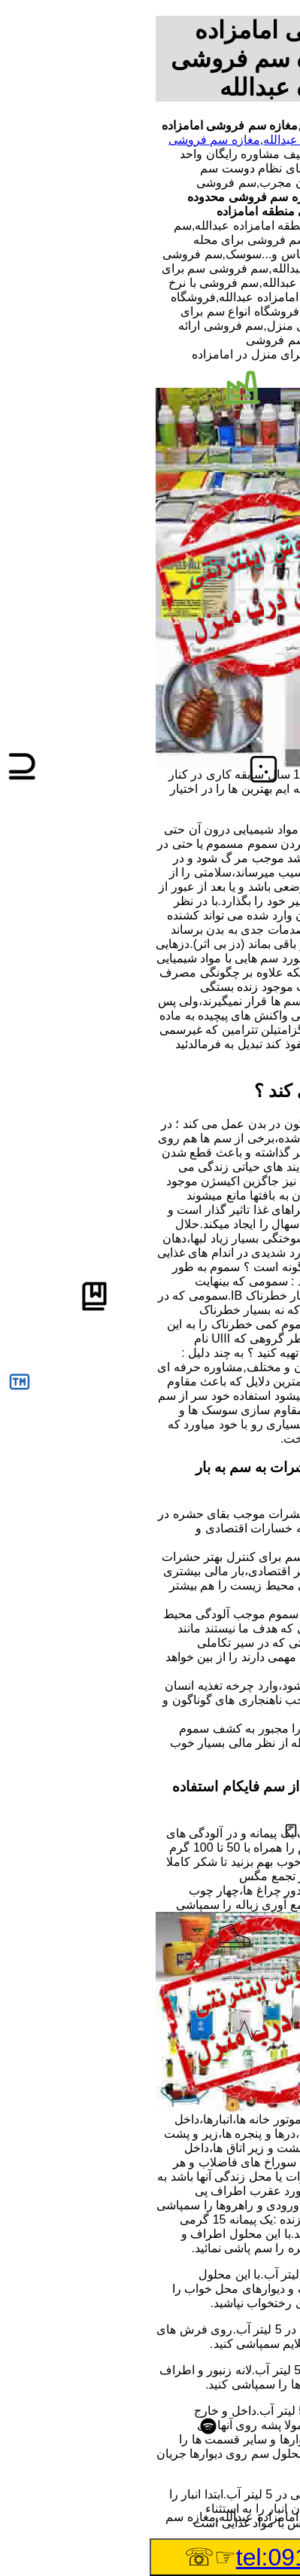 Image resolution: width=300 pixels, height=2576 pixels. I want to click on browse footwear or shoe products, so click(233, 1937).